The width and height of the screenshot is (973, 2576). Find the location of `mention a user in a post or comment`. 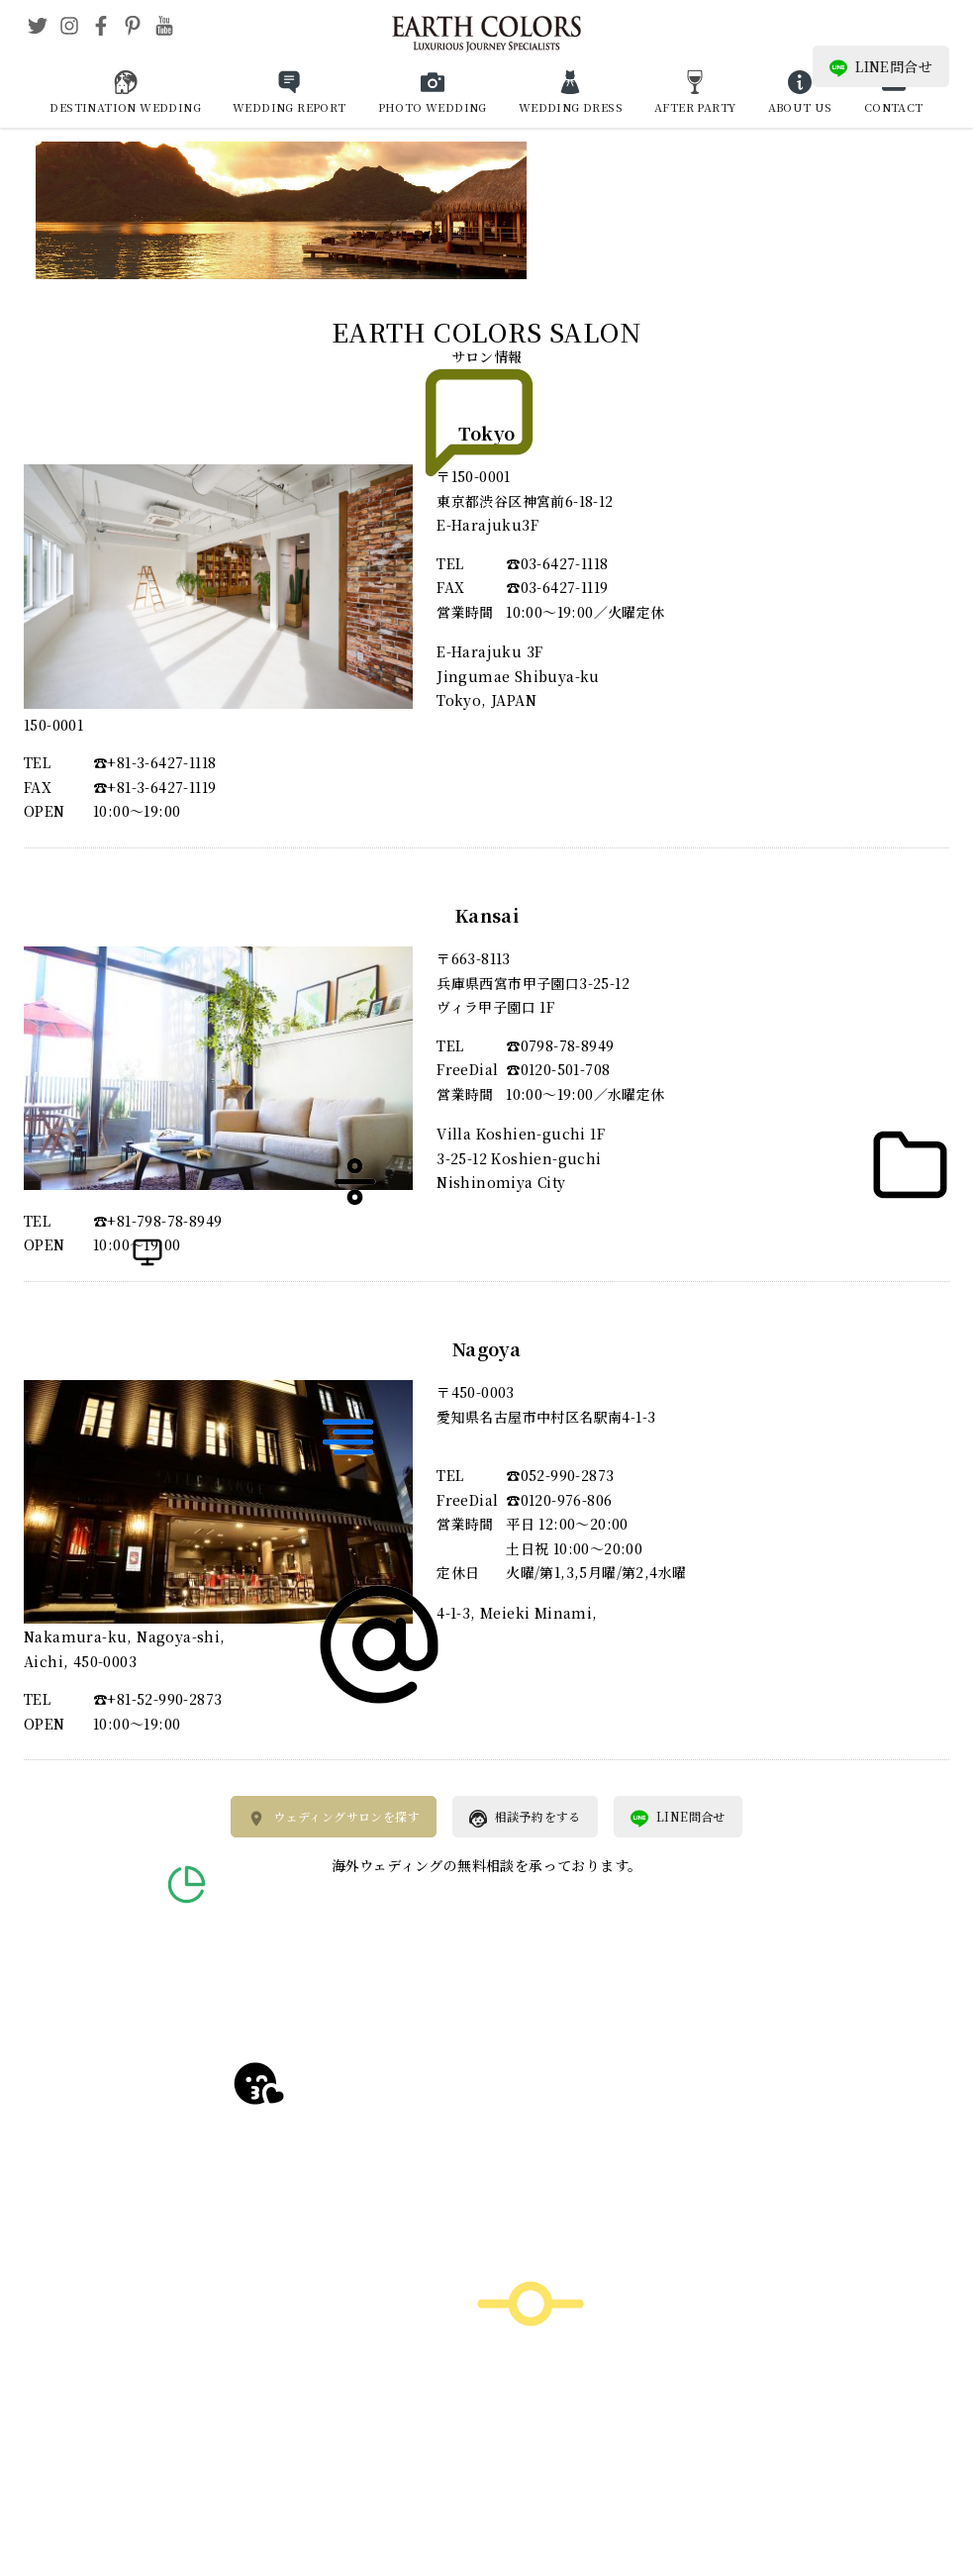

mention a user in a post or comment is located at coordinates (379, 1644).